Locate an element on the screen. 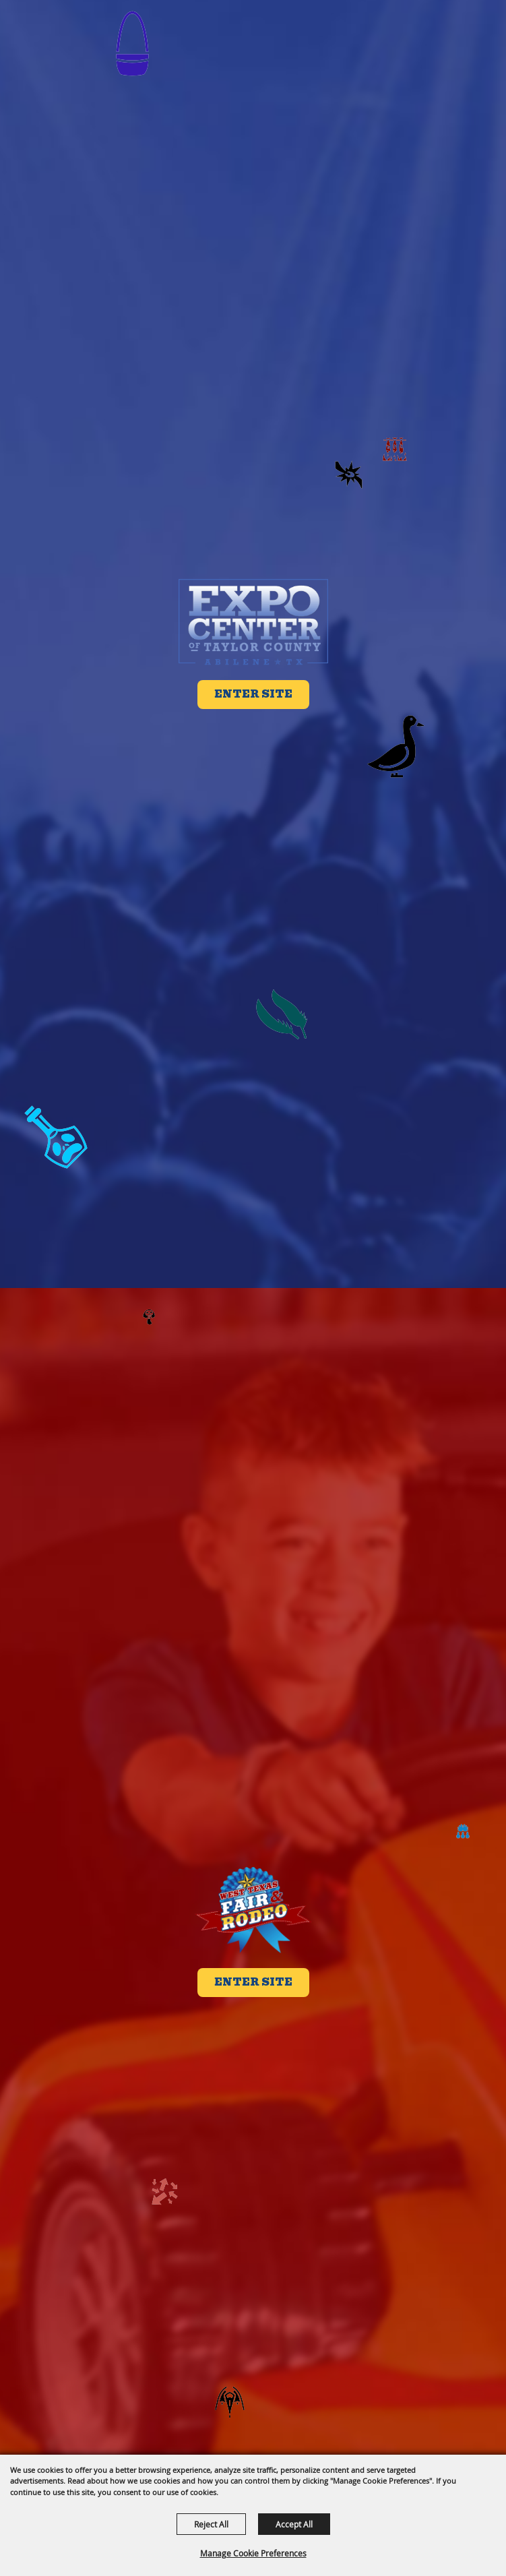 The image size is (506, 2576). indicates a writing or composition feature is located at coordinates (282, 1014).